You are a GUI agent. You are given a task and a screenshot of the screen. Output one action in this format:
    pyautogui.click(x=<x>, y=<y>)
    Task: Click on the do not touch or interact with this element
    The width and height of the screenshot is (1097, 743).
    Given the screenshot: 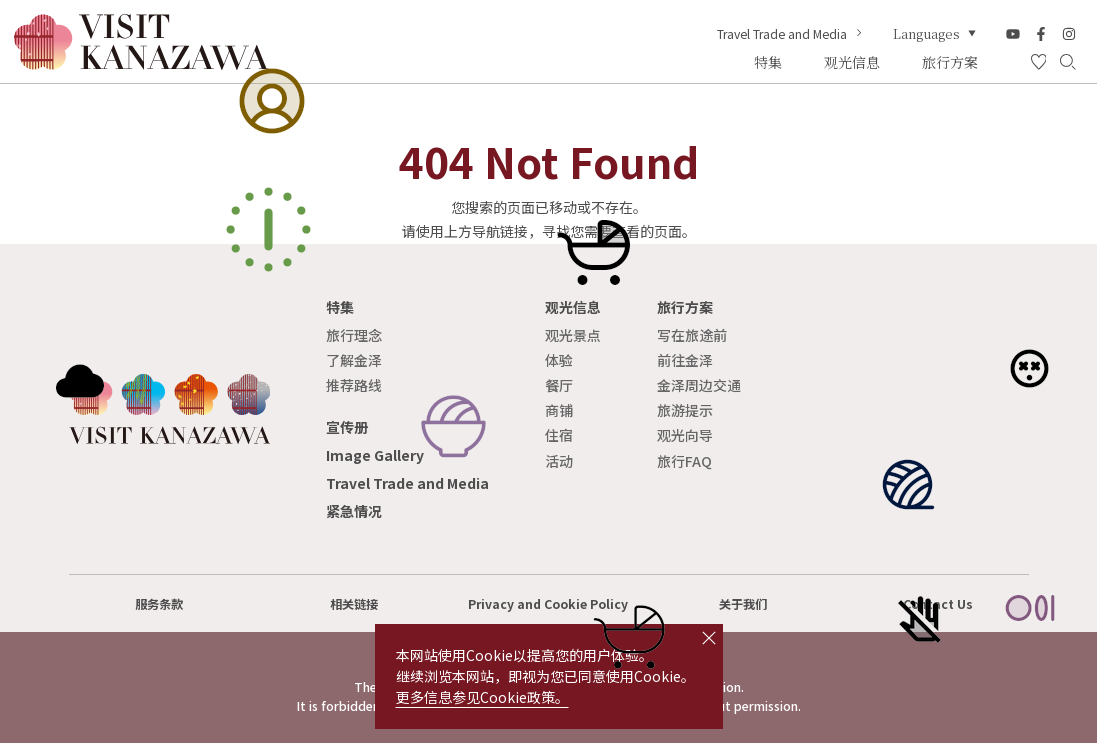 What is the action you would take?
    pyautogui.click(x=921, y=620)
    